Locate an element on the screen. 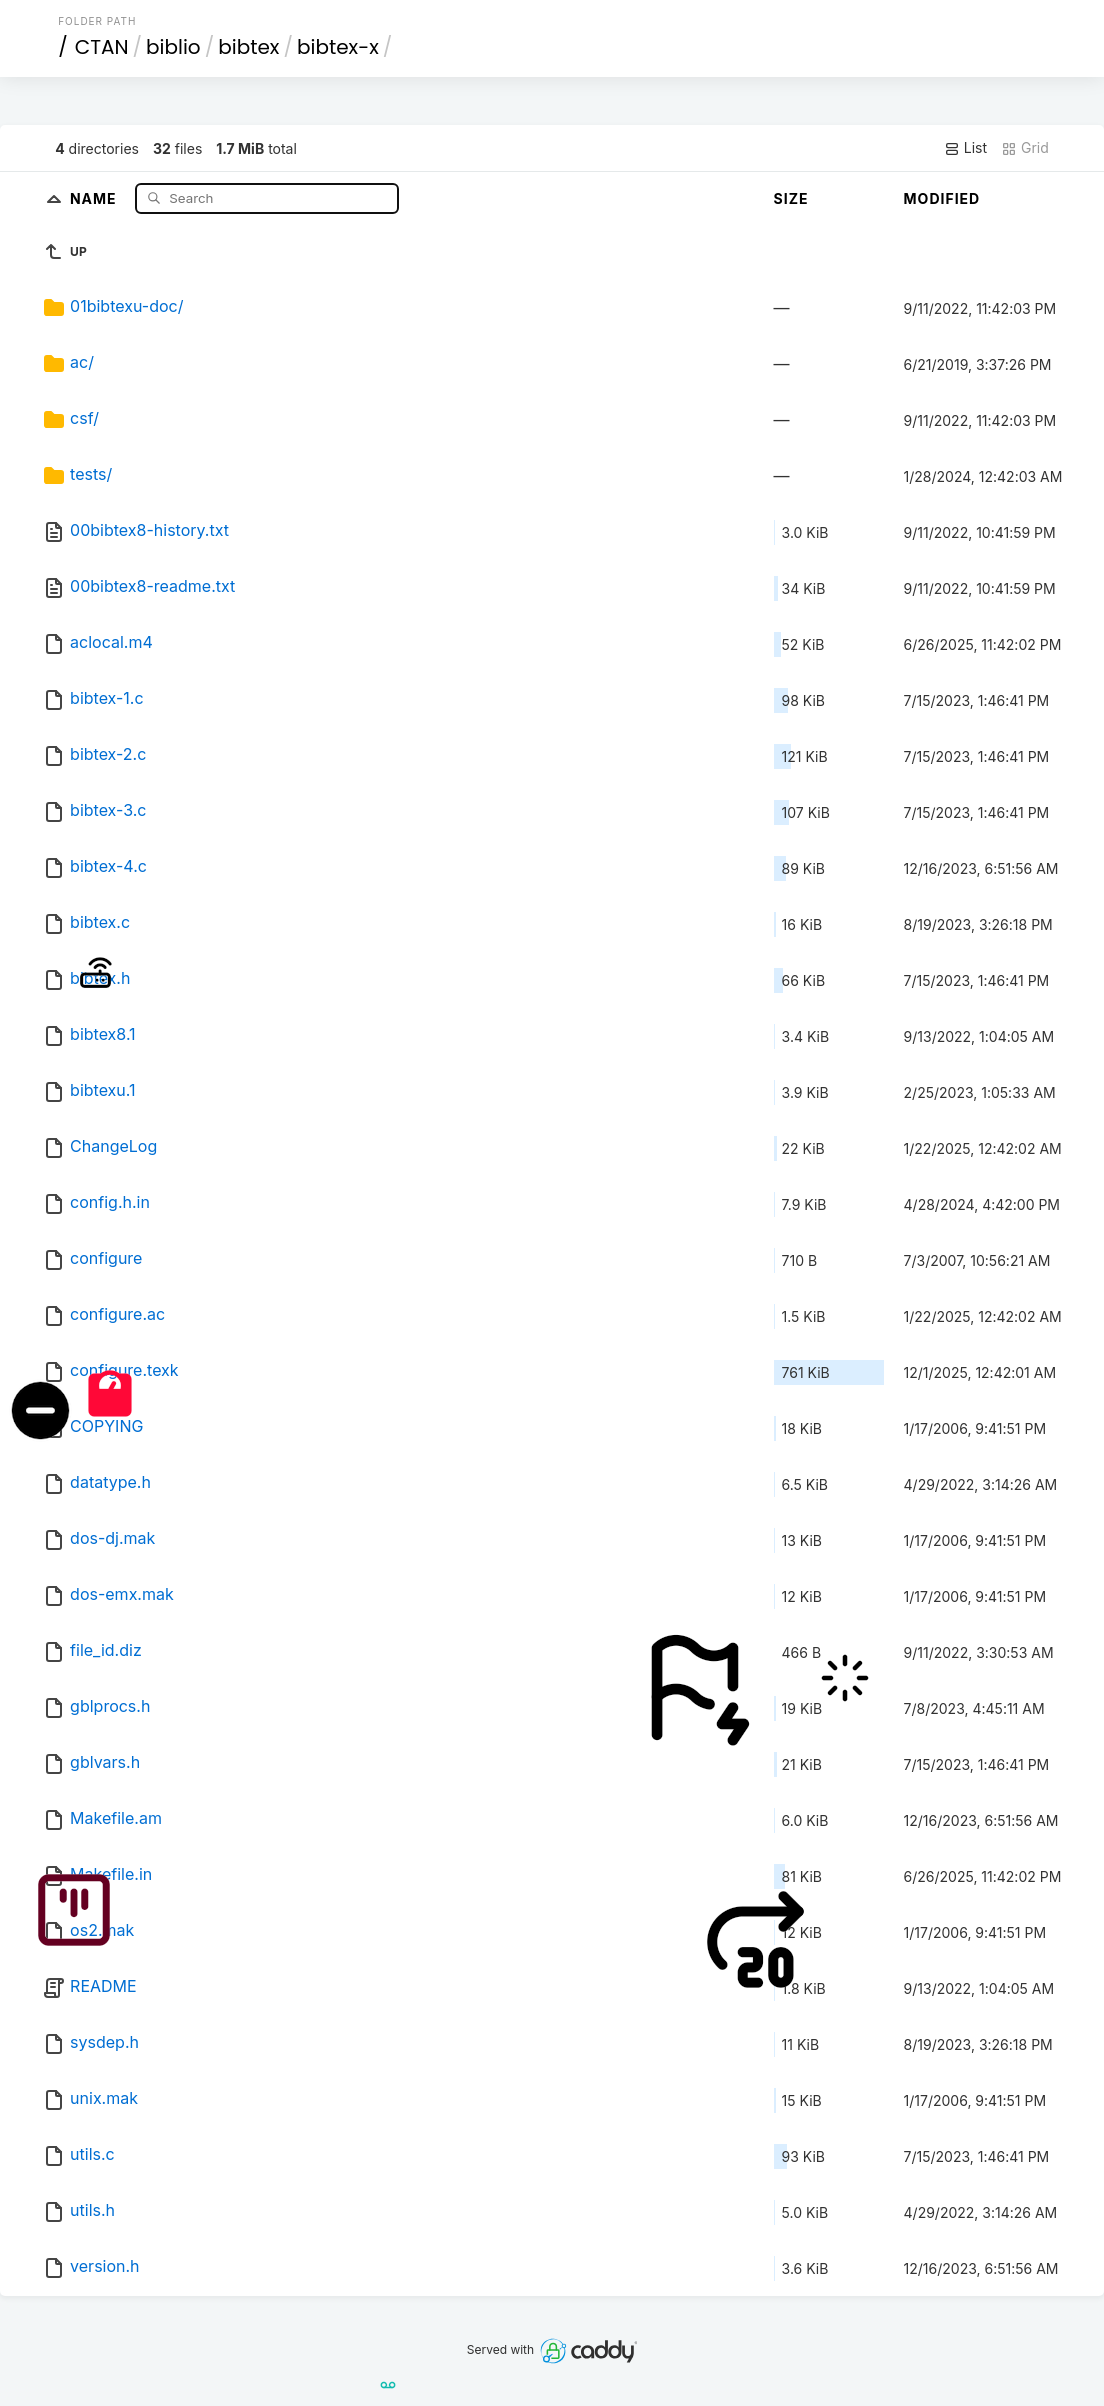 The height and width of the screenshot is (2406, 1104). skip forward 20 seconds is located at coordinates (758, 1942).